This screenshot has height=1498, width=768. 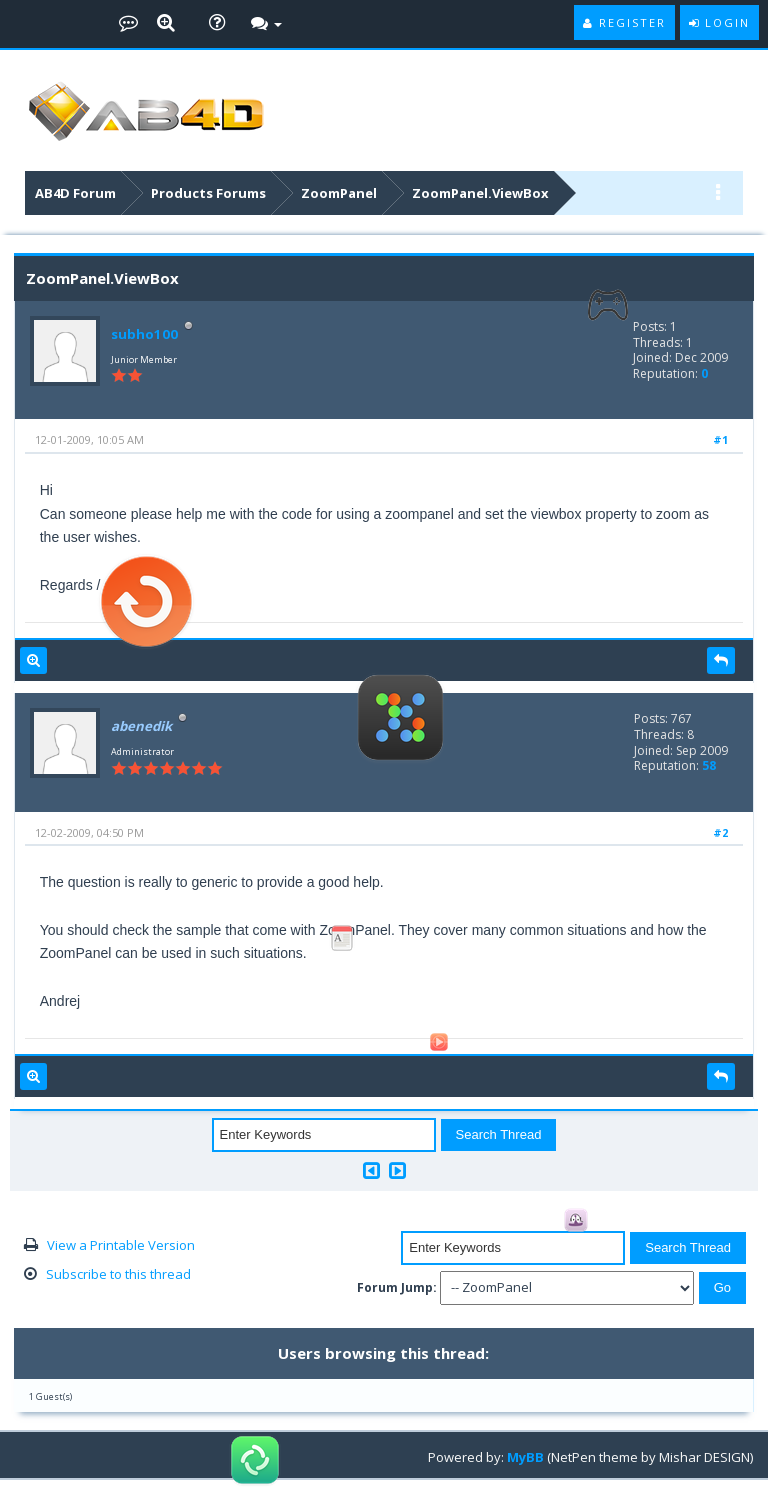 What do you see at coordinates (342, 938) in the screenshot?
I see `open ebook reader application` at bounding box center [342, 938].